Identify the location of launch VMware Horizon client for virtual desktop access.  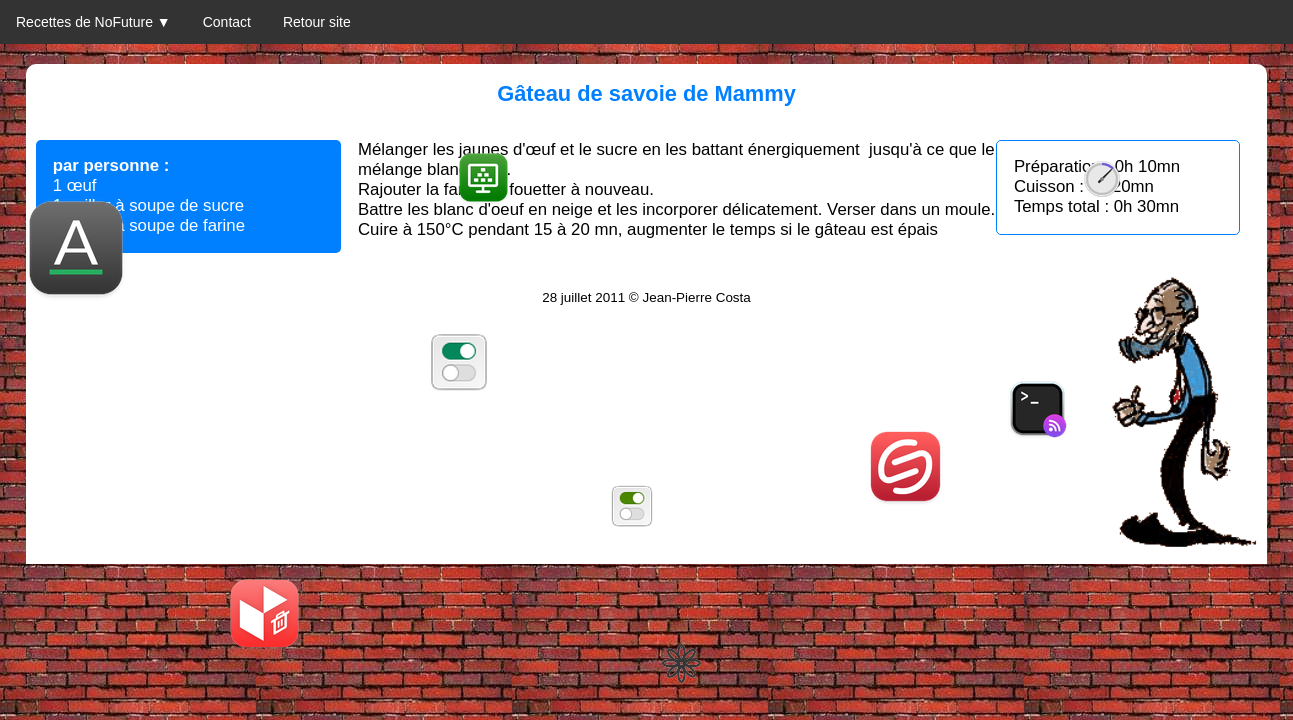
(483, 177).